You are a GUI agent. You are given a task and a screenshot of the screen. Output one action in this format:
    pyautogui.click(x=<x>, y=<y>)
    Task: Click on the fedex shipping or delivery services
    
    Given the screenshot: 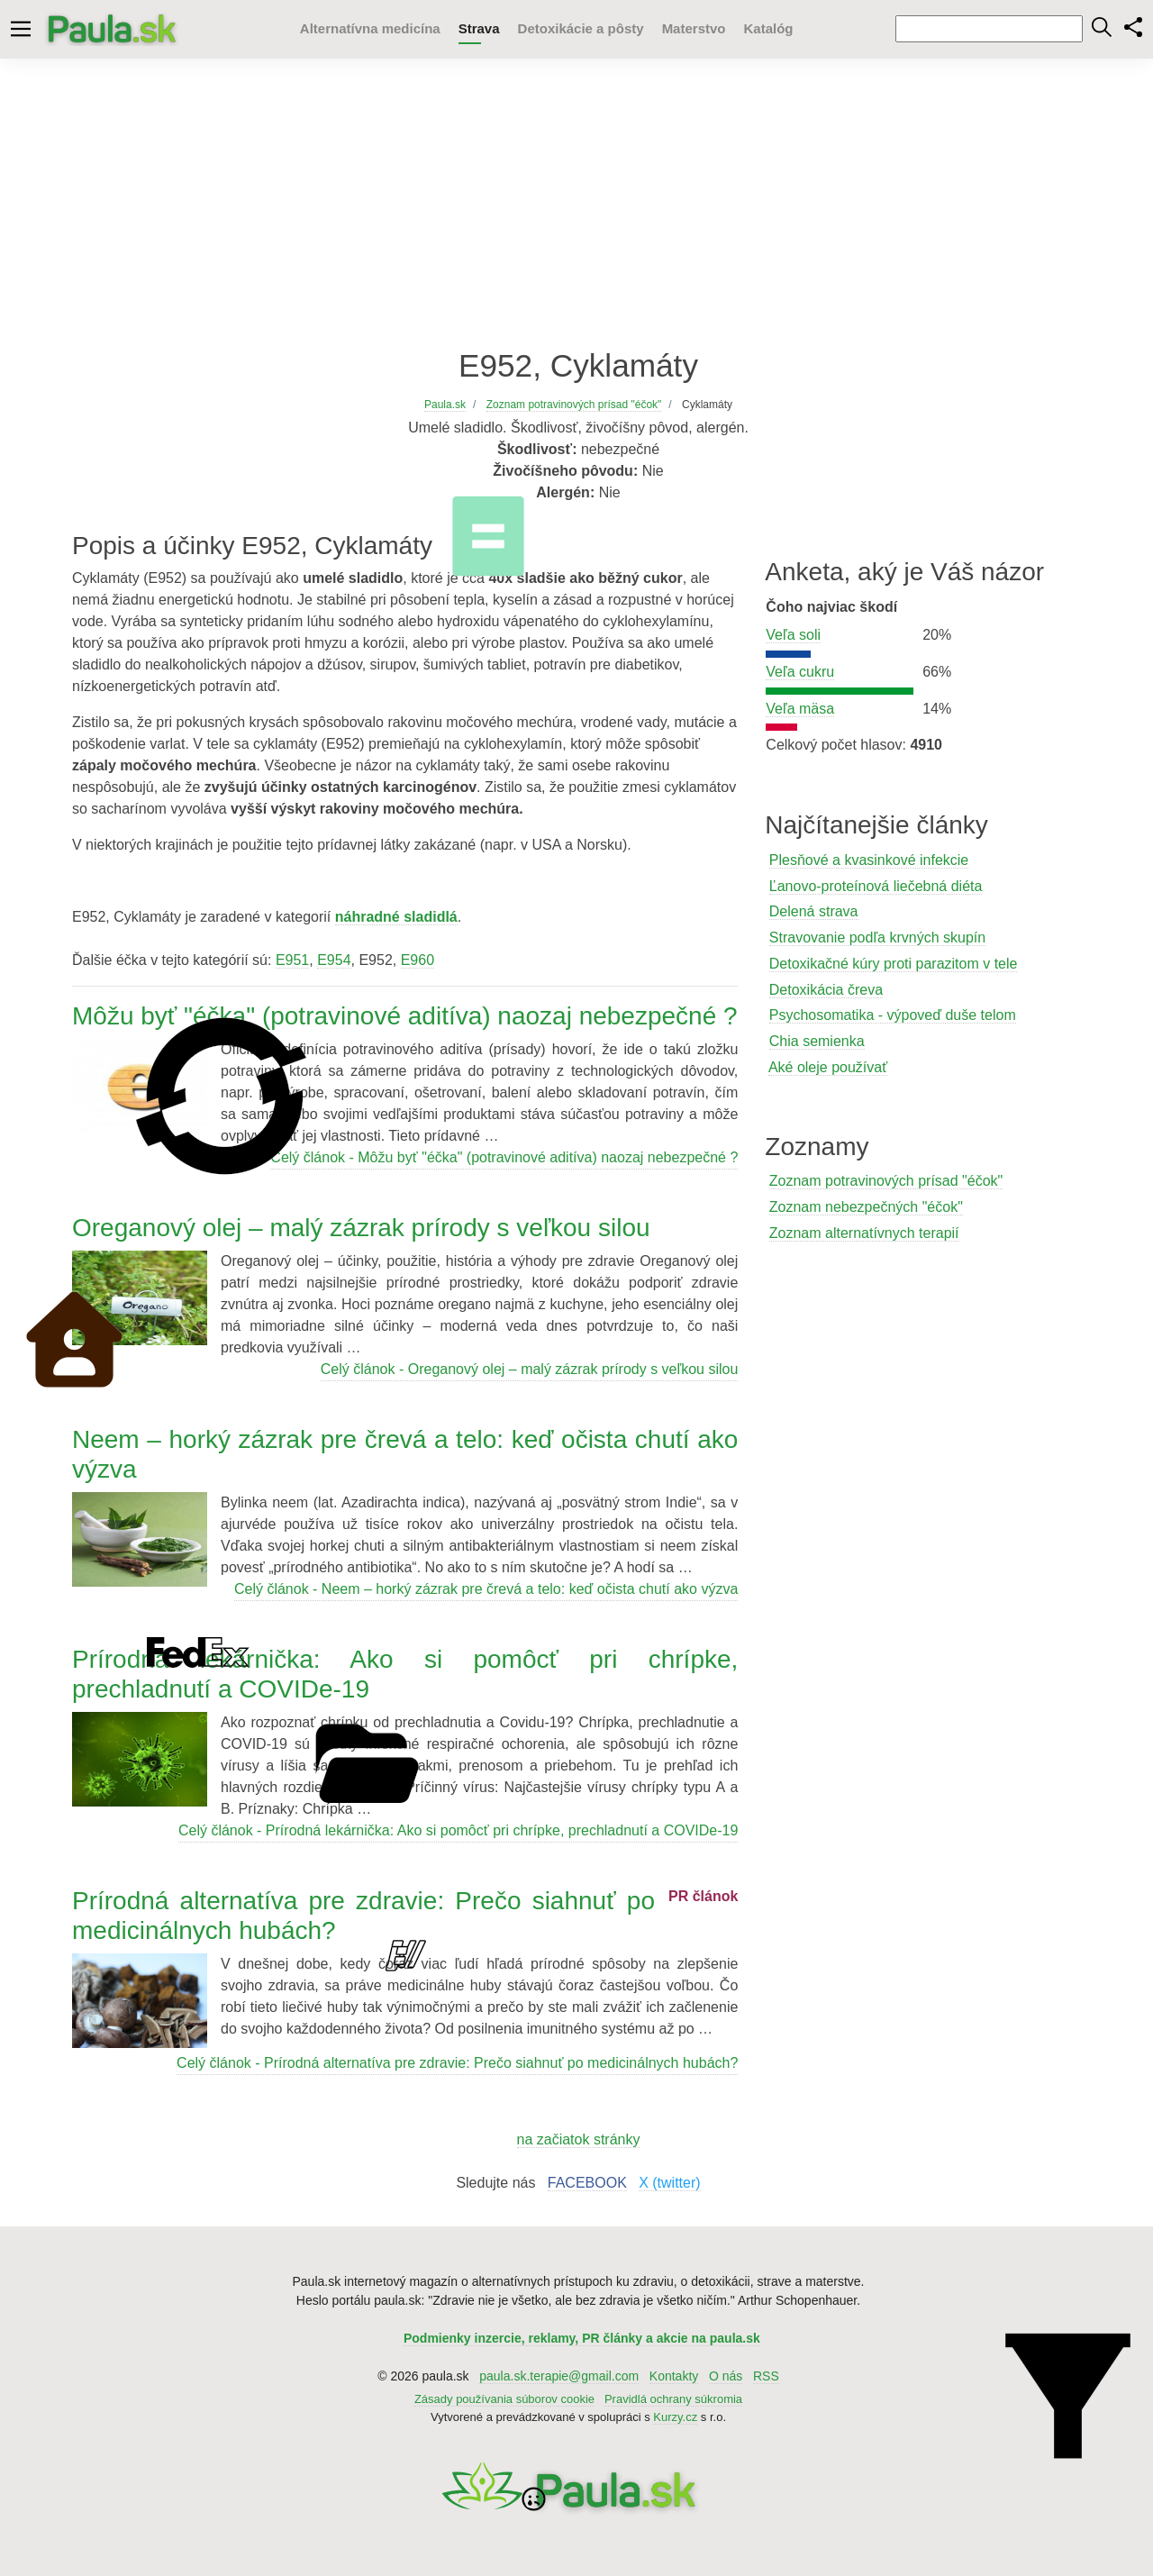 What is the action you would take?
    pyautogui.click(x=198, y=1652)
    